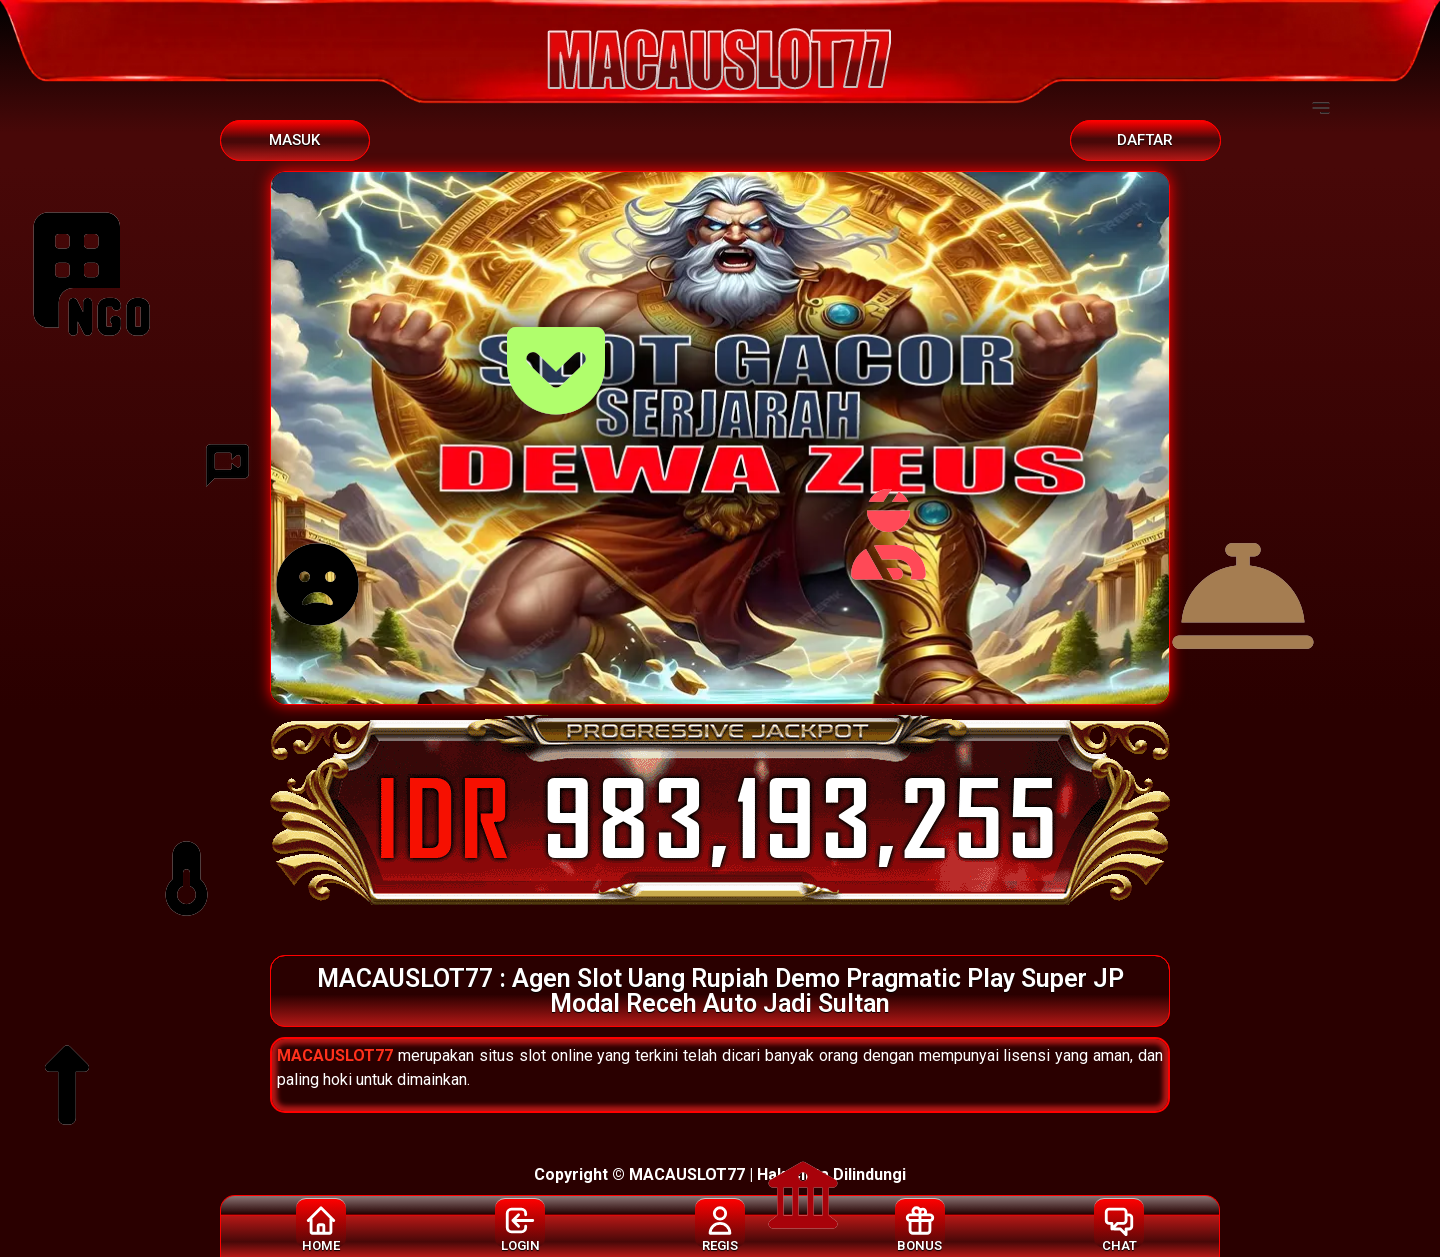  Describe the element at coordinates (84, 270) in the screenshot. I see `navigate to non-governmental organization directory` at that location.